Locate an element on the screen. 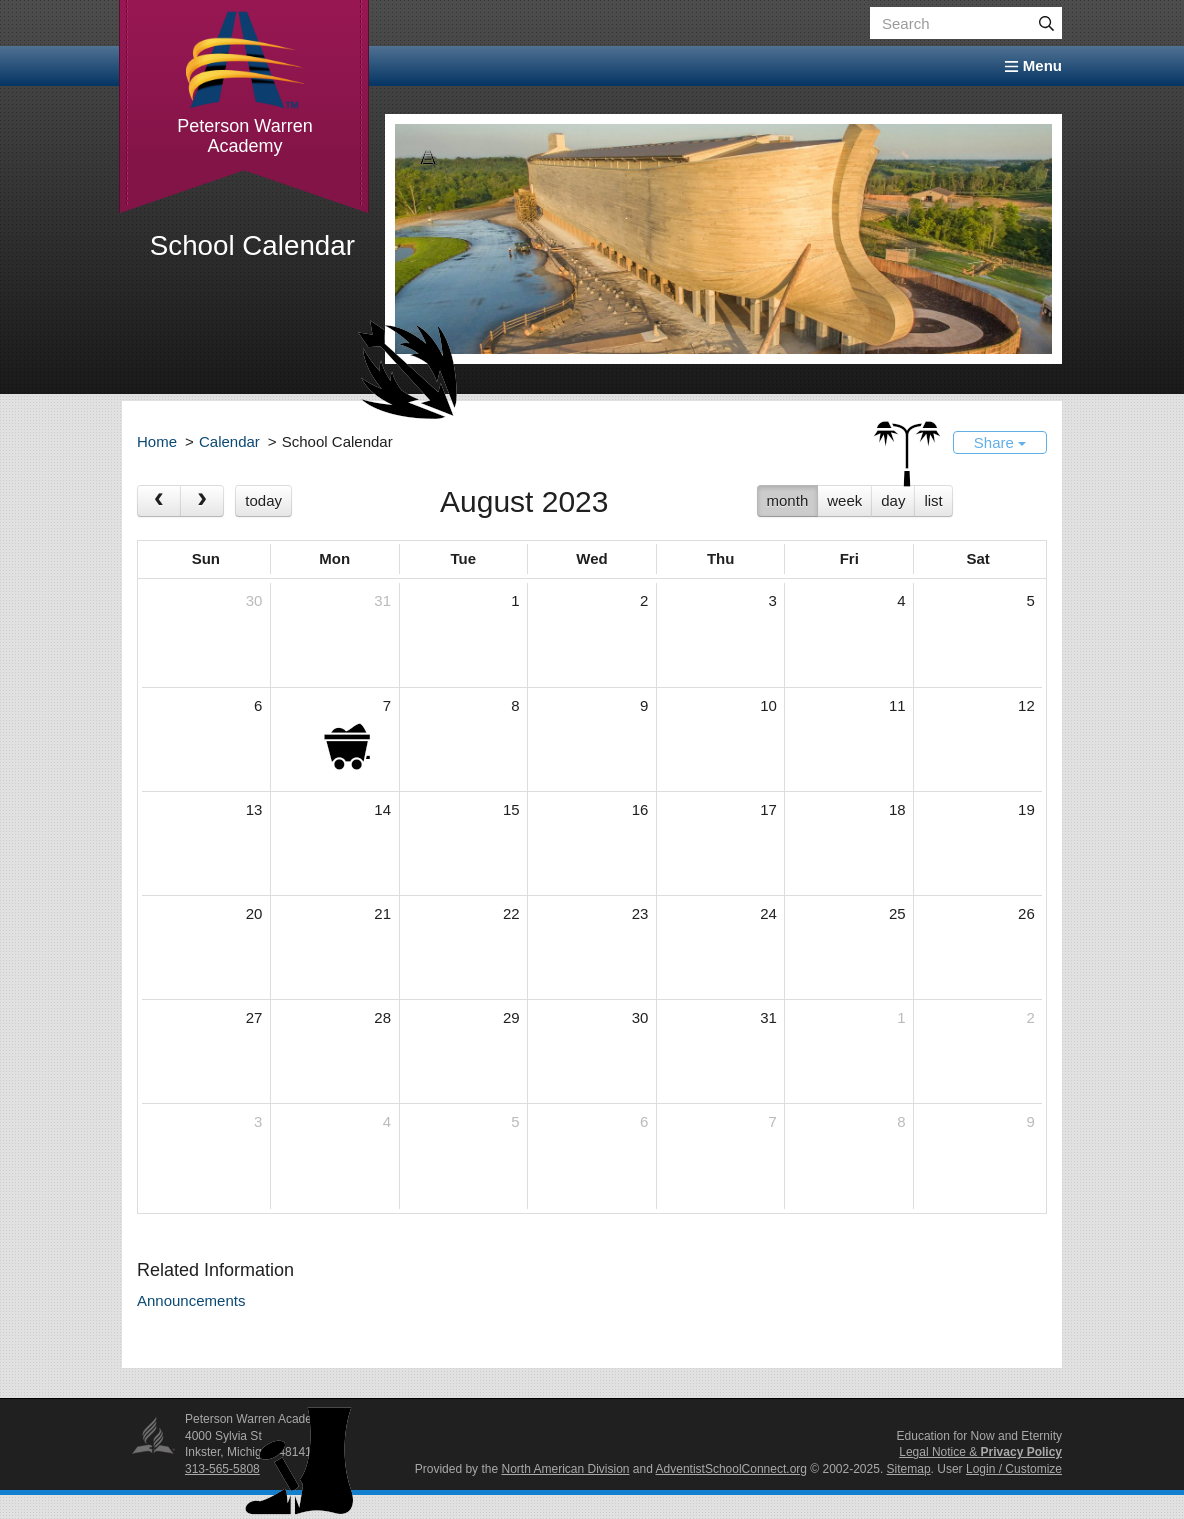  access train or railway transportation options is located at coordinates (428, 156).